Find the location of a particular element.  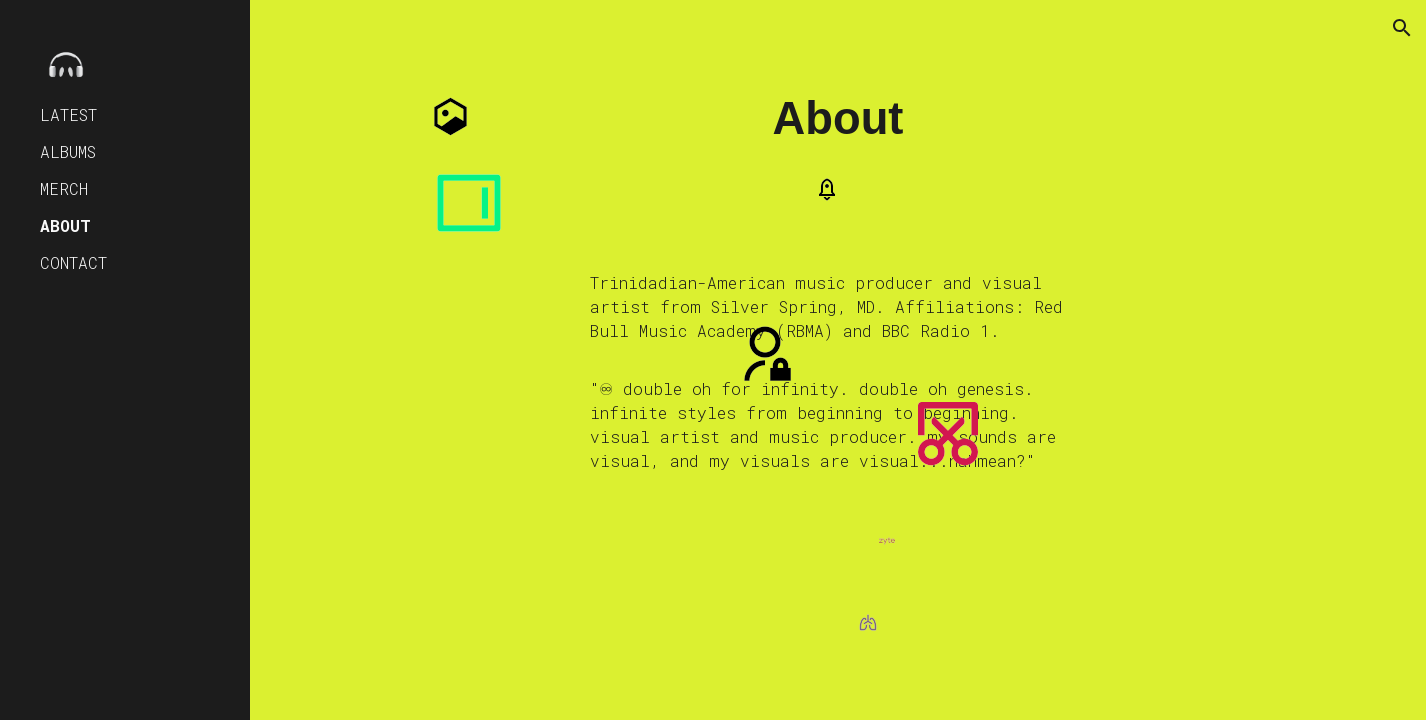

launch or deploy an application is located at coordinates (827, 189).